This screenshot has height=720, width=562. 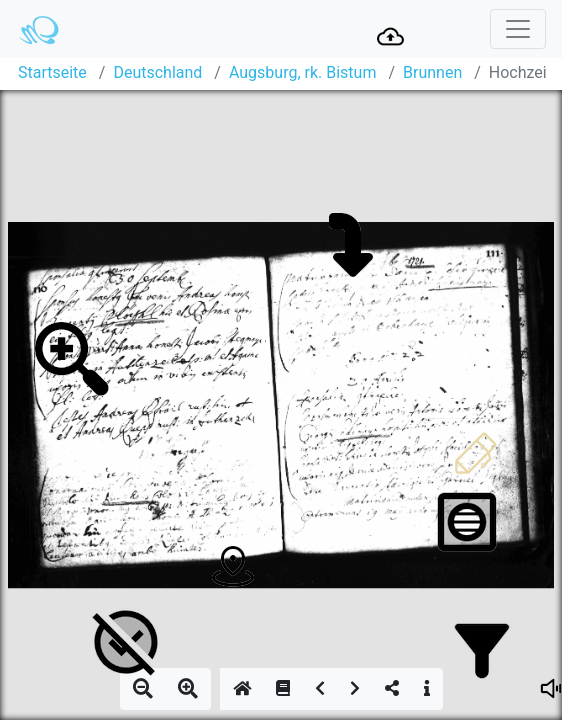 What do you see at coordinates (353, 245) in the screenshot?
I see `go down a level or subdirectory` at bounding box center [353, 245].